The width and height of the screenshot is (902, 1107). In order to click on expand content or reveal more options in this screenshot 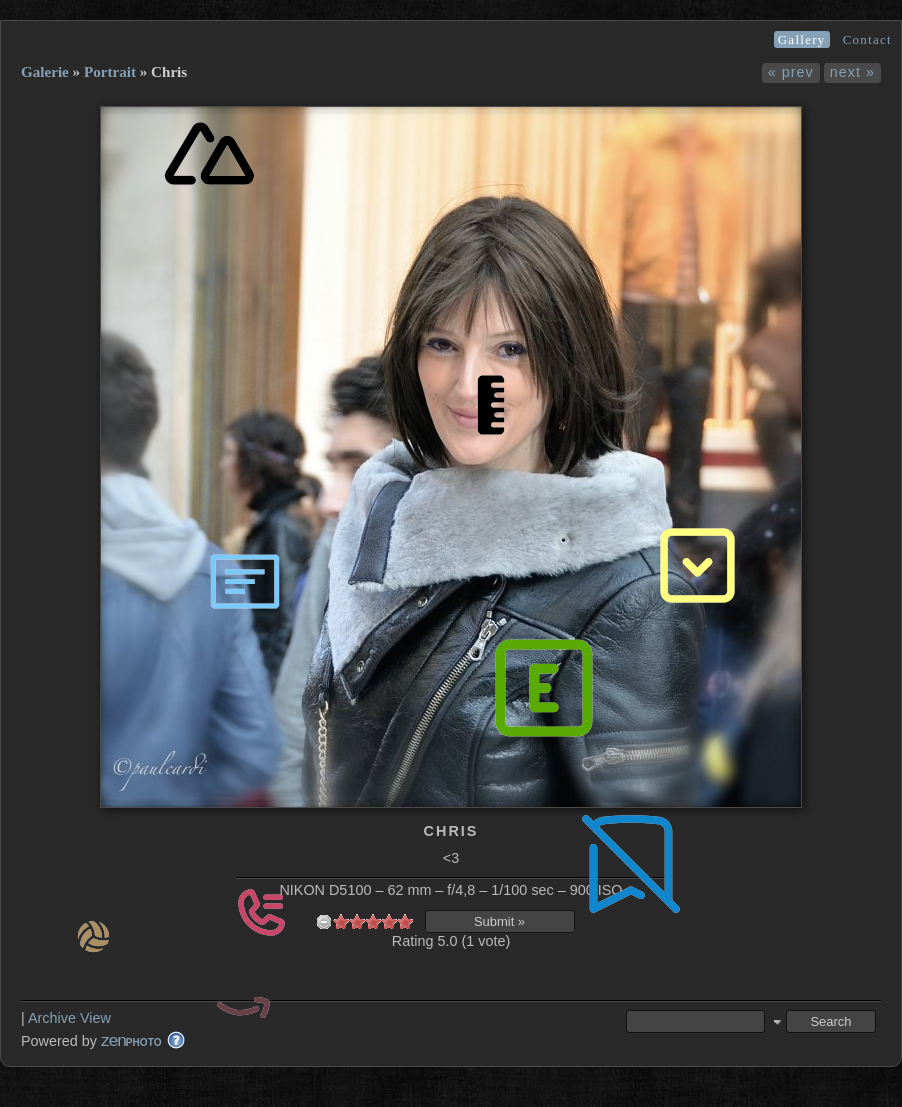, I will do `click(697, 565)`.